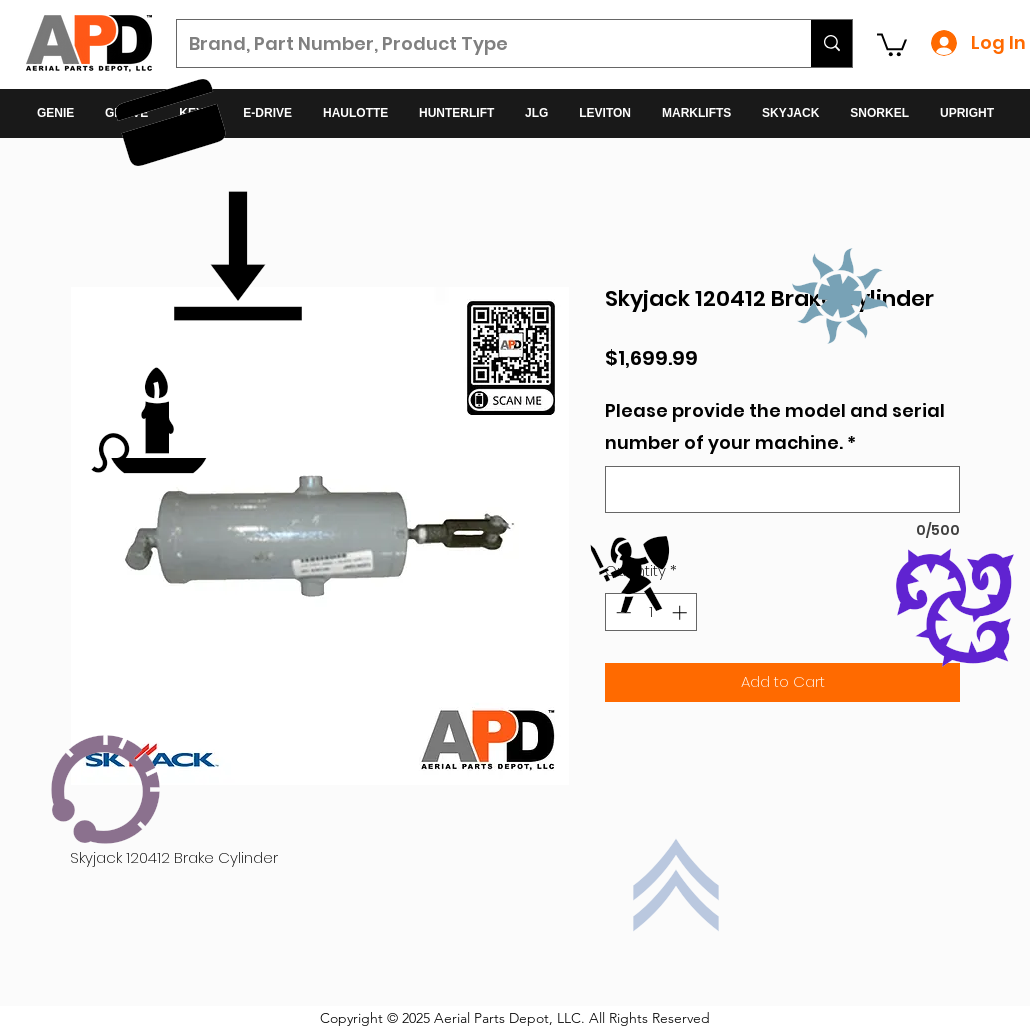 The image size is (1030, 1031). Describe the element at coordinates (105, 789) in the screenshot. I see `view performance or speed metrics` at that location.